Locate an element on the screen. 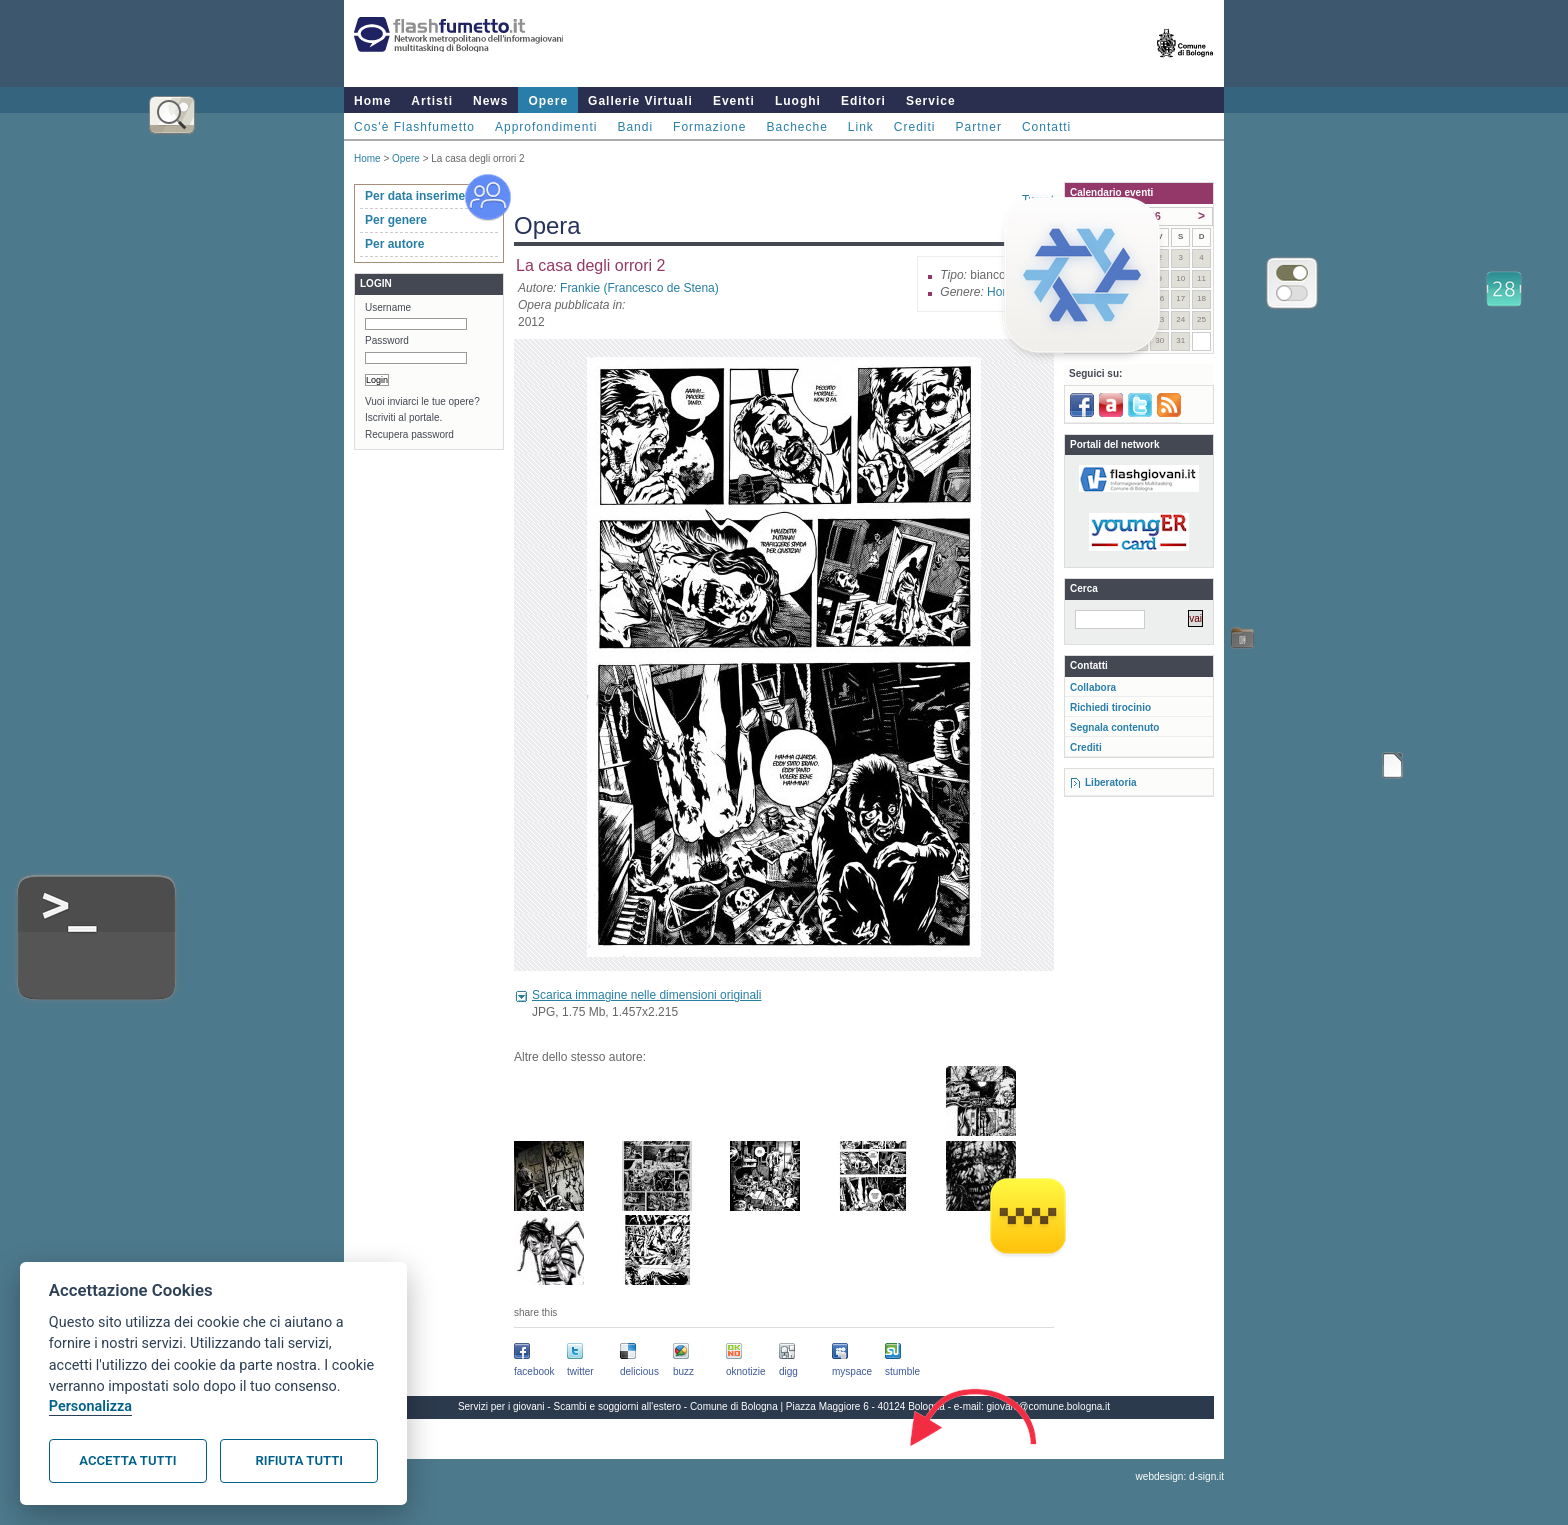  open the nix package manager is located at coordinates (1082, 275).